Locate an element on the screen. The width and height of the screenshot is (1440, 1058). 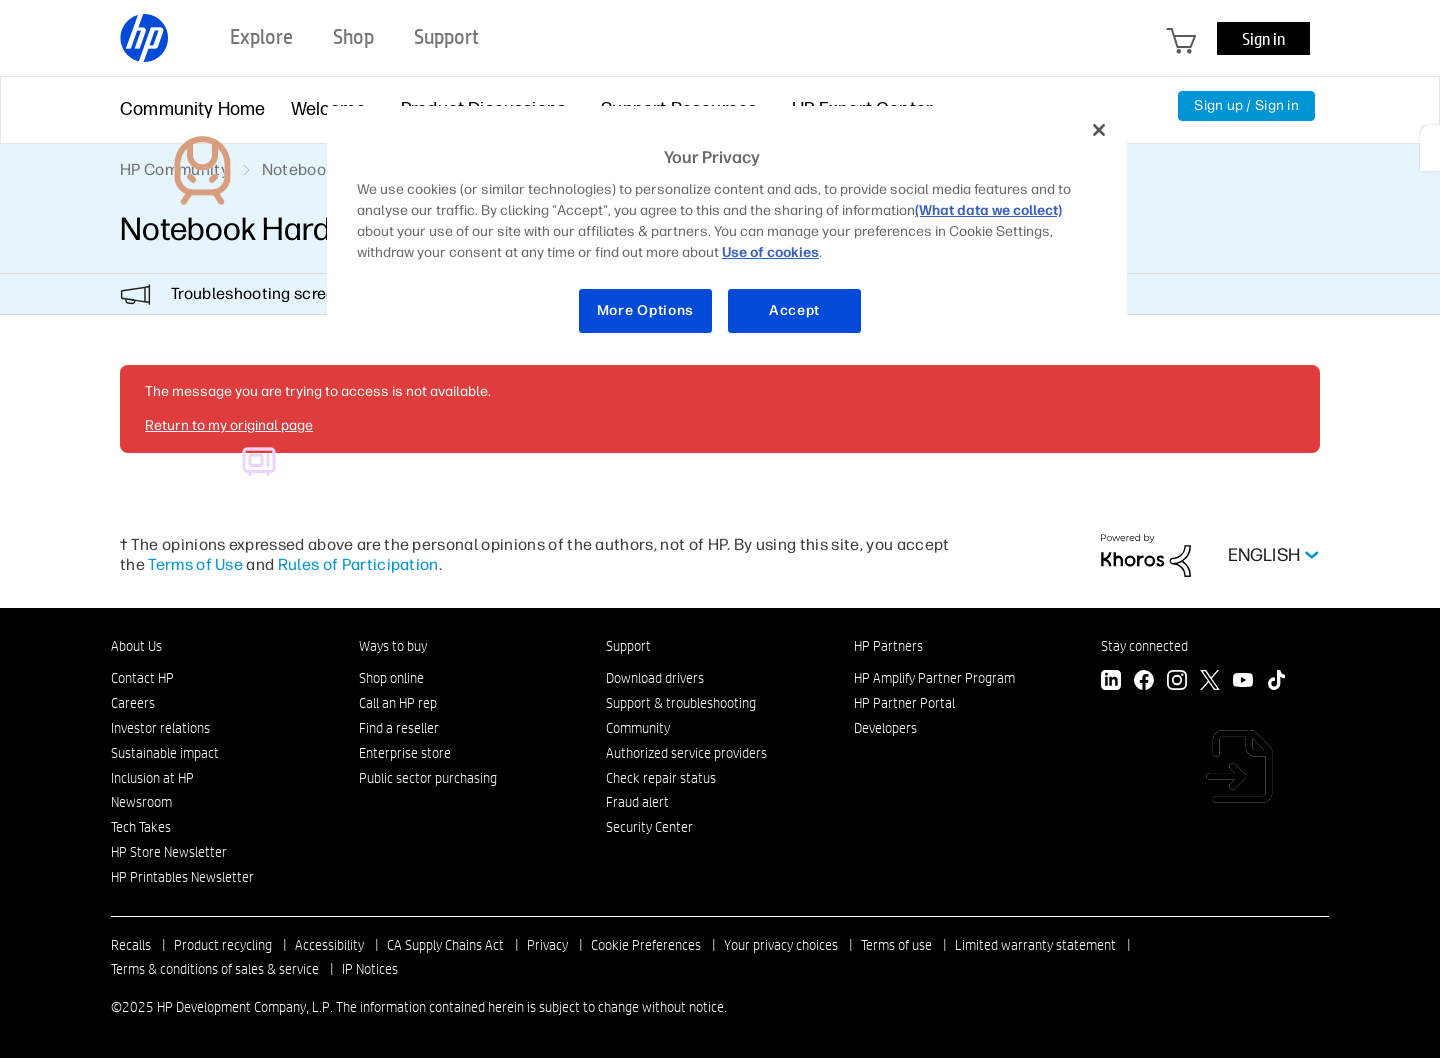
access microwave or kitchen appliance controls is located at coordinates (259, 461).